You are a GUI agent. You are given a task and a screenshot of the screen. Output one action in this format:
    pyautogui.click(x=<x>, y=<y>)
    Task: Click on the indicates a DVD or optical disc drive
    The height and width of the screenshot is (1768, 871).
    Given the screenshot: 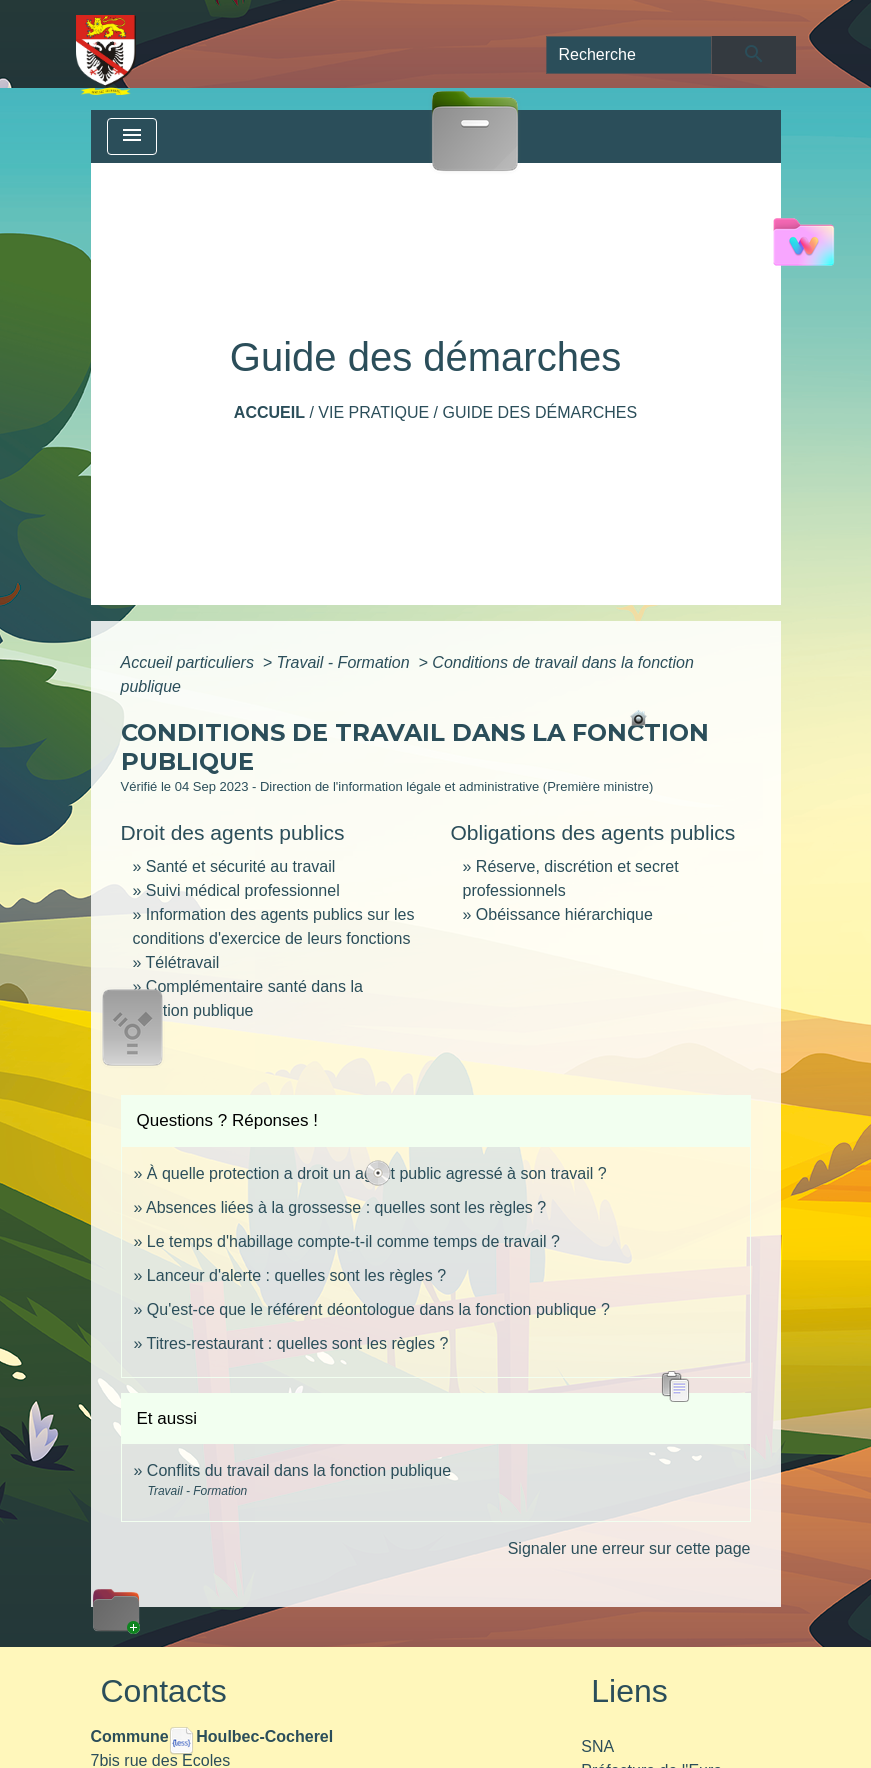 What is the action you would take?
    pyautogui.click(x=378, y=1173)
    